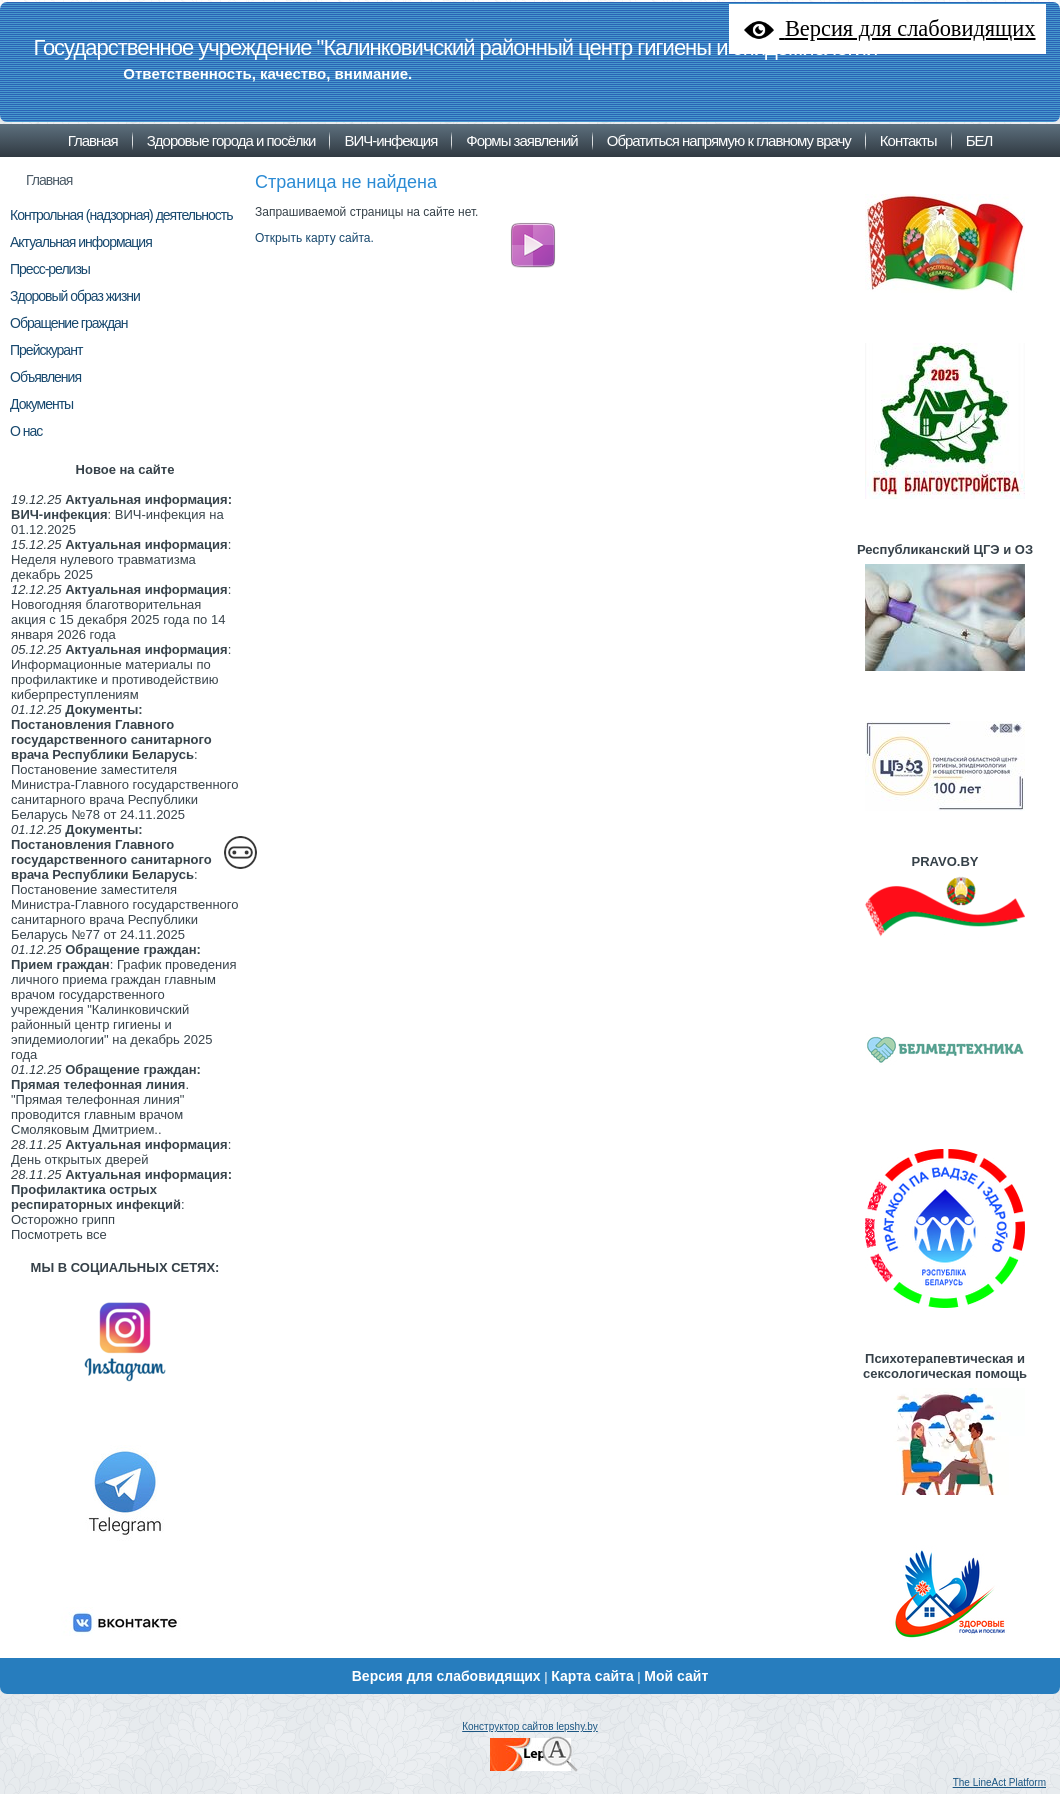 This screenshot has width=1060, height=1794. I want to click on search for text within a document, so click(559, 1753).